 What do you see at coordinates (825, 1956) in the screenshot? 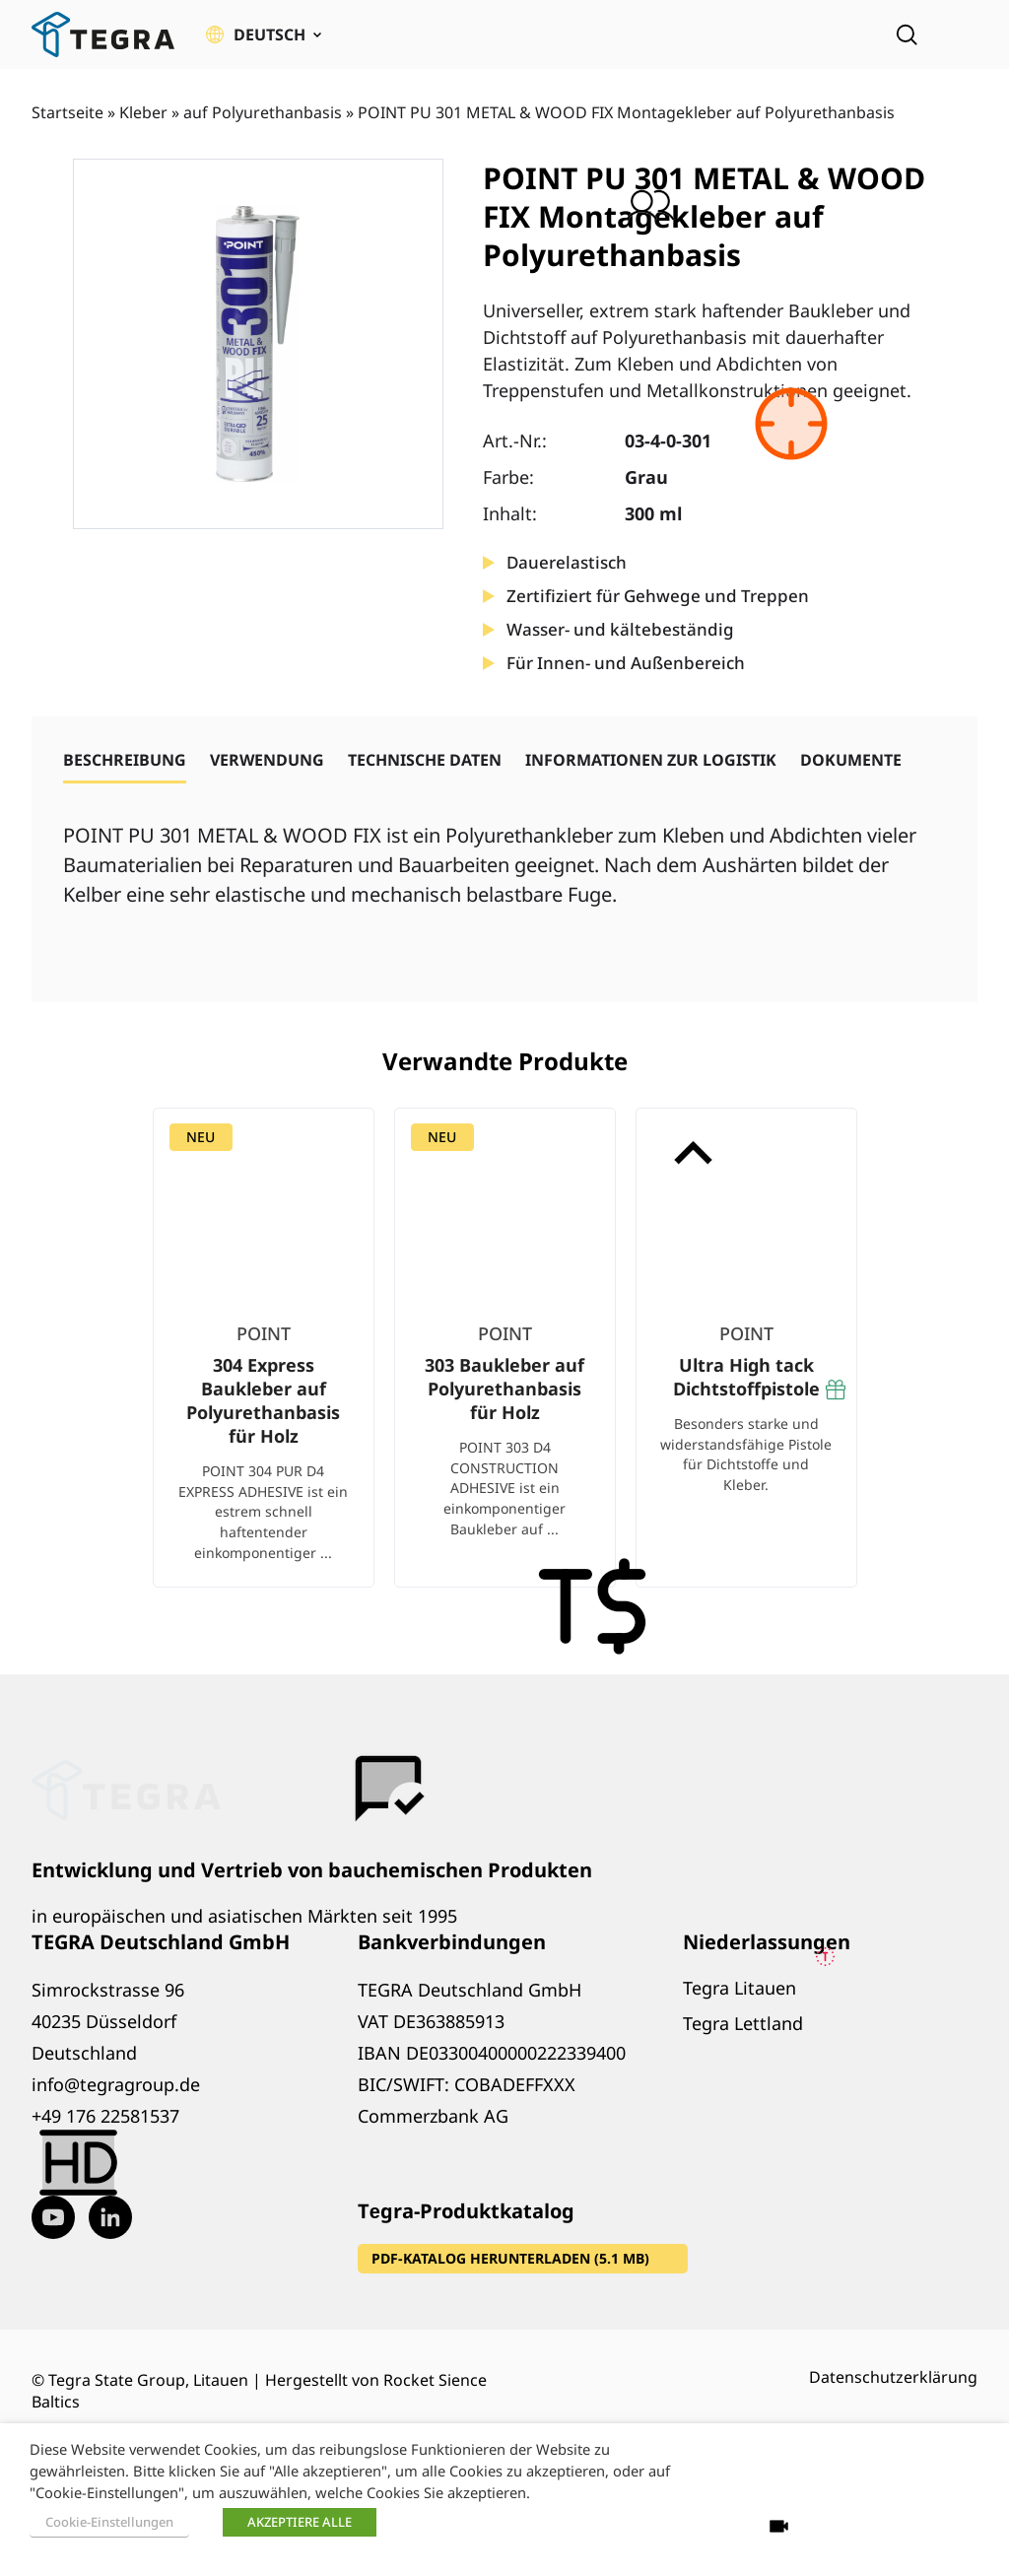
I see `indicates text formatting or typography options` at bounding box center [825, 1956].